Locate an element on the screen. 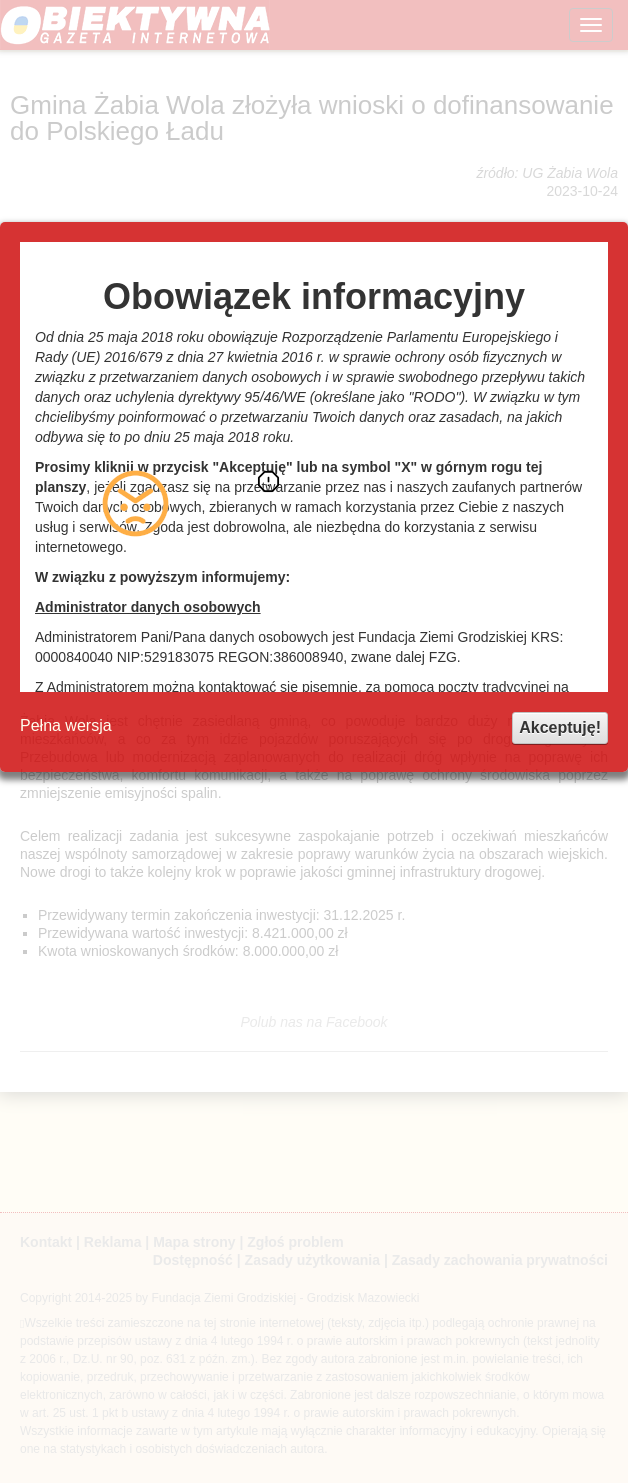  indicates a critical error or warning is located at coordinates (268, 481).